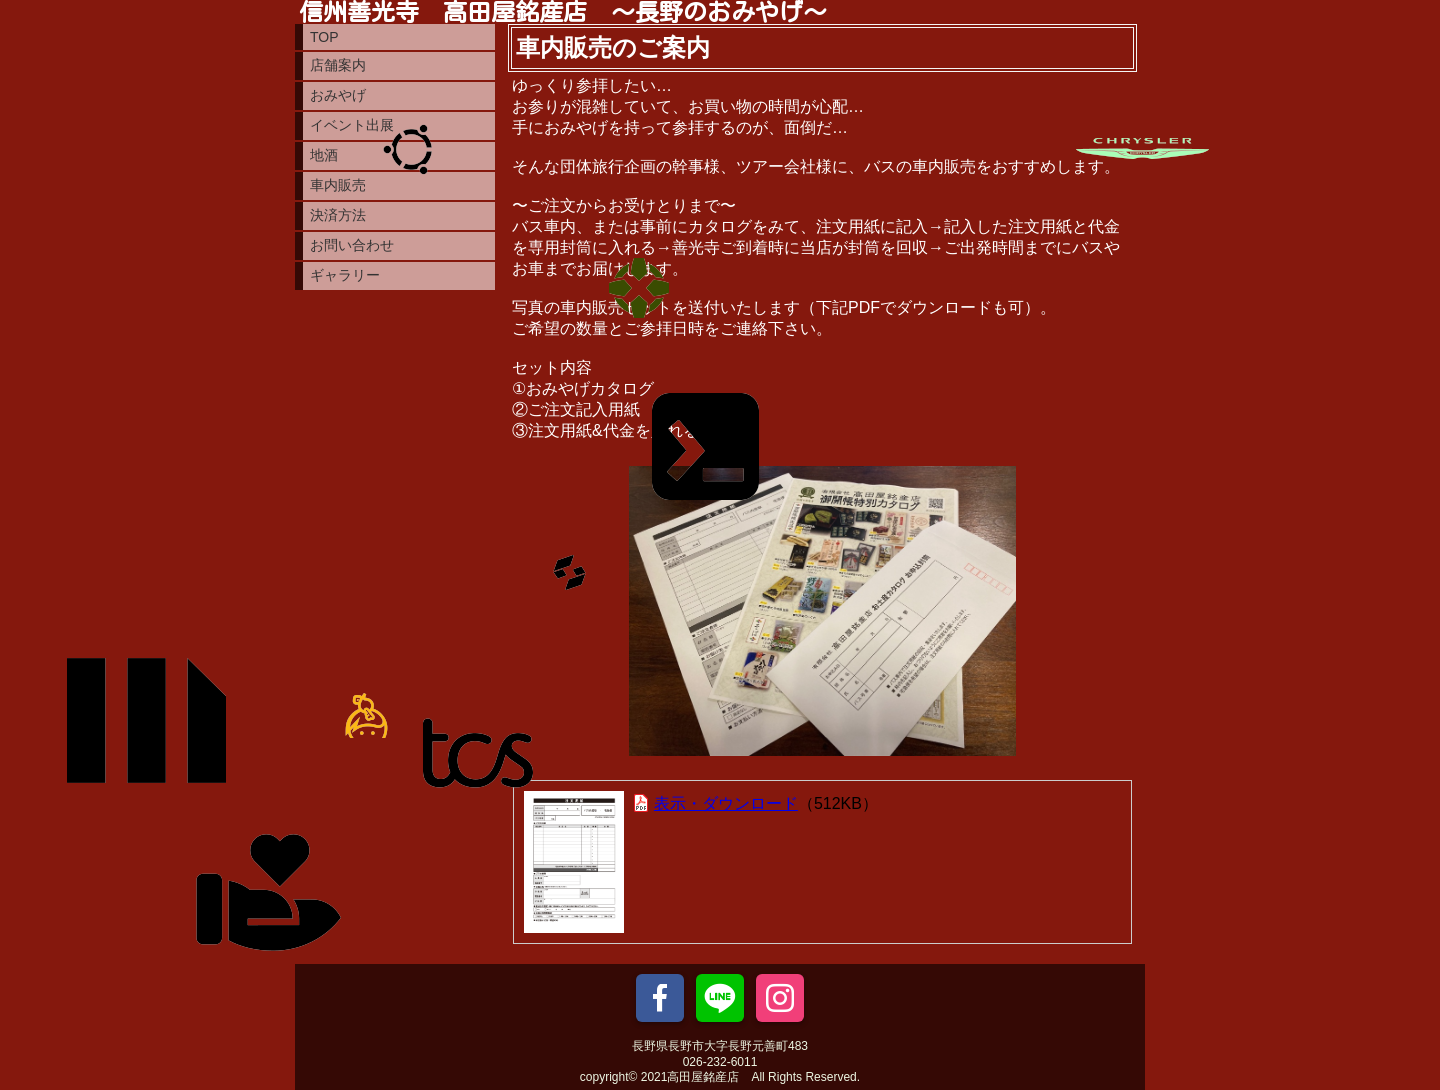  I want to click on visit the IGN gaming news and reviews website, so click(639, 288).